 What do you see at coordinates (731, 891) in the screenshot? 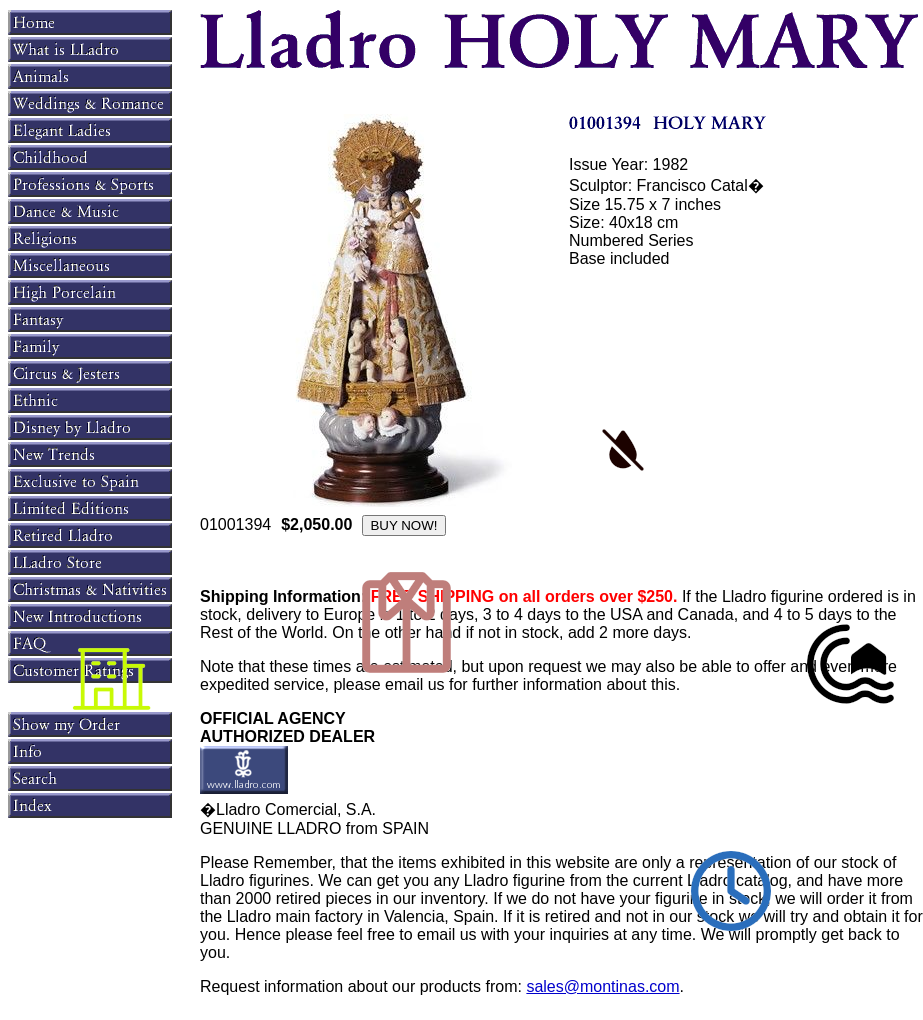
I see `view time or clock settings` at bounding box center [731, 891].